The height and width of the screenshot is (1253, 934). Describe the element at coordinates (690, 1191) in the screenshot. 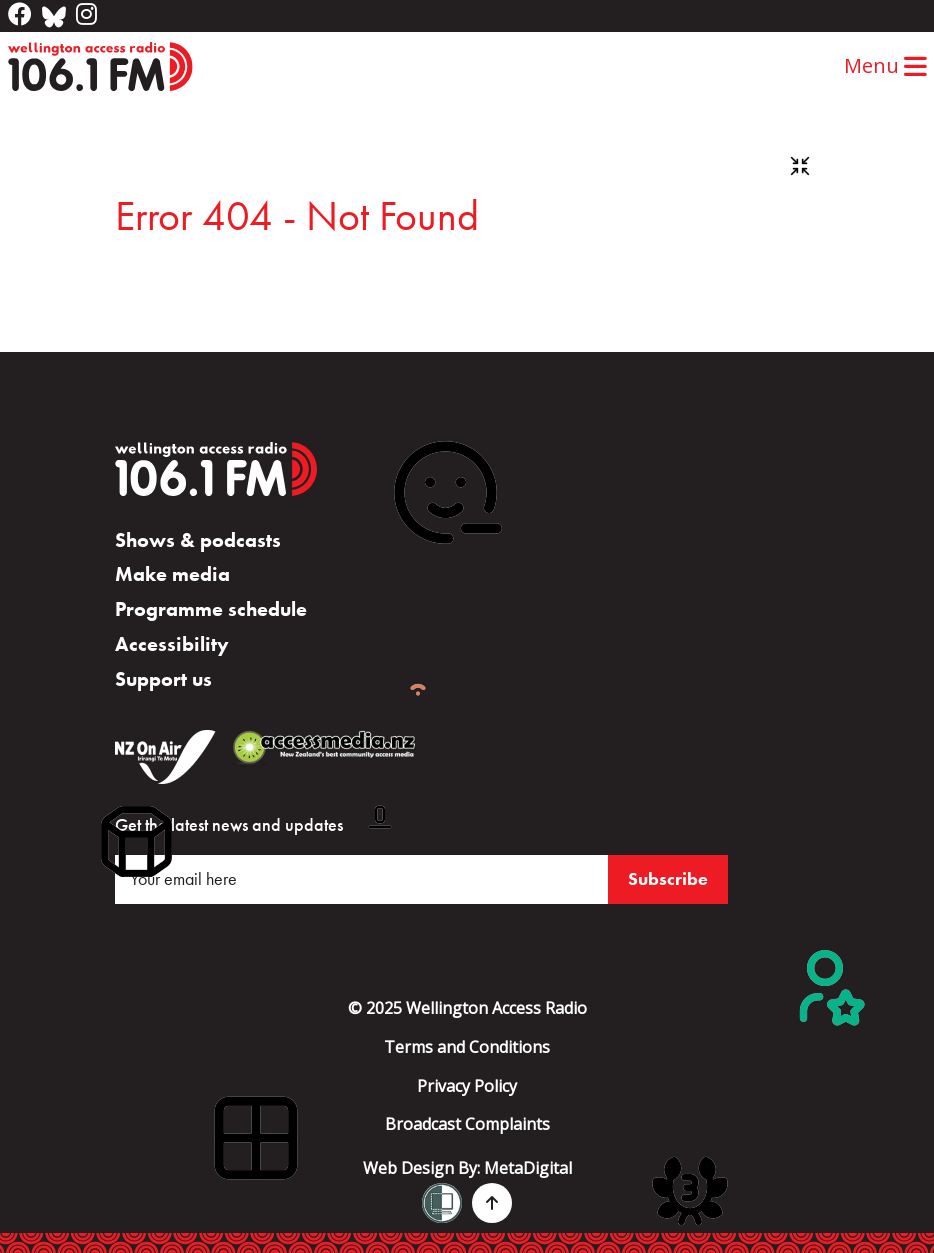

I see `indicates third place ranking or bronze medal status` at that location.